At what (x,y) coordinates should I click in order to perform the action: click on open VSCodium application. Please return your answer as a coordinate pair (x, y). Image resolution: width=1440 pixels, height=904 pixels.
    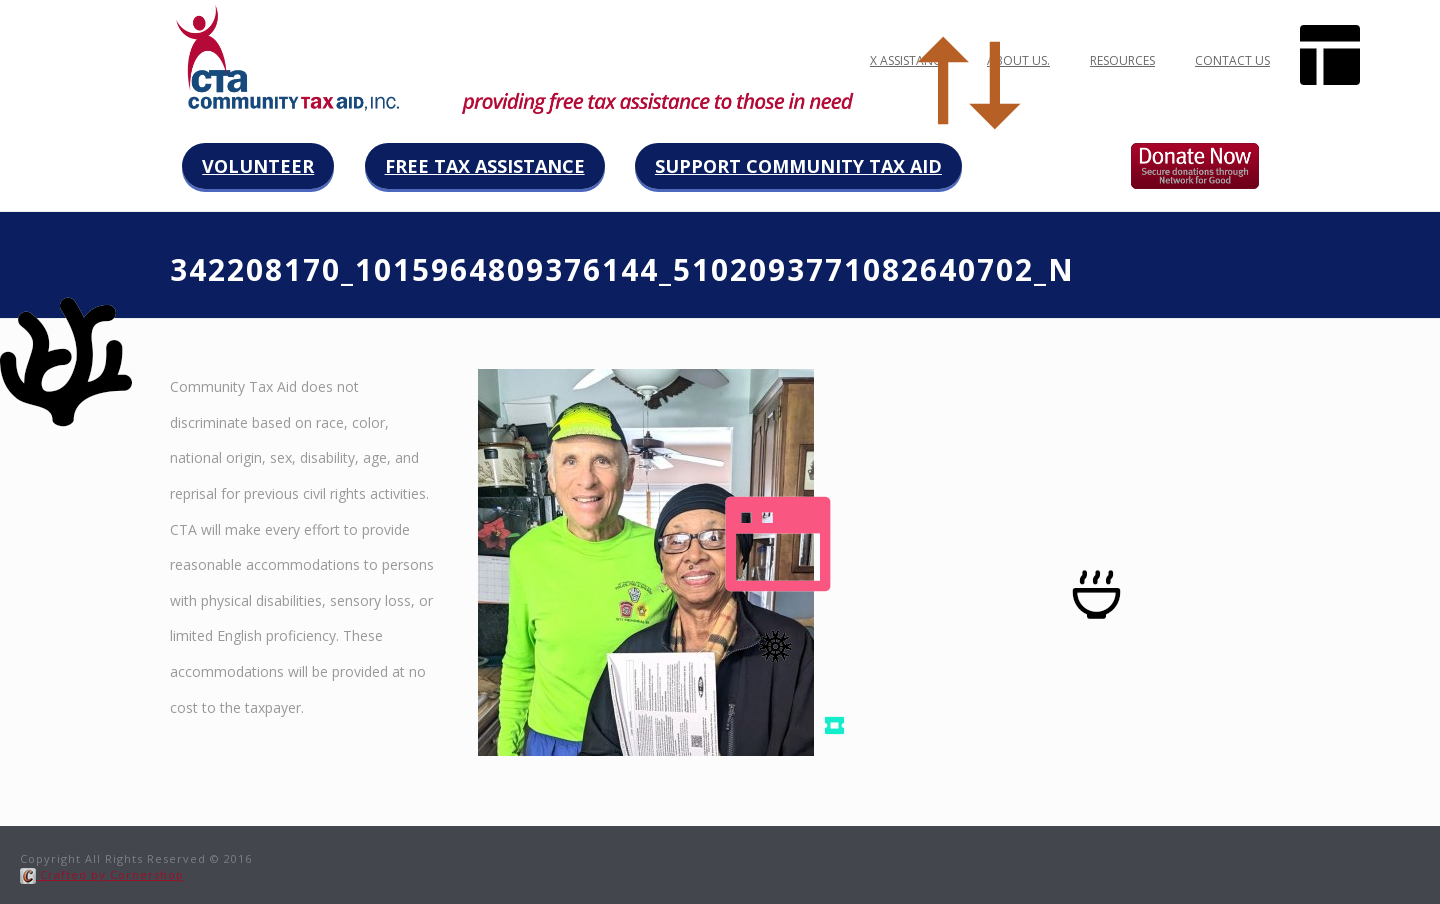
    Looking at the image, I should click on (66, 362).